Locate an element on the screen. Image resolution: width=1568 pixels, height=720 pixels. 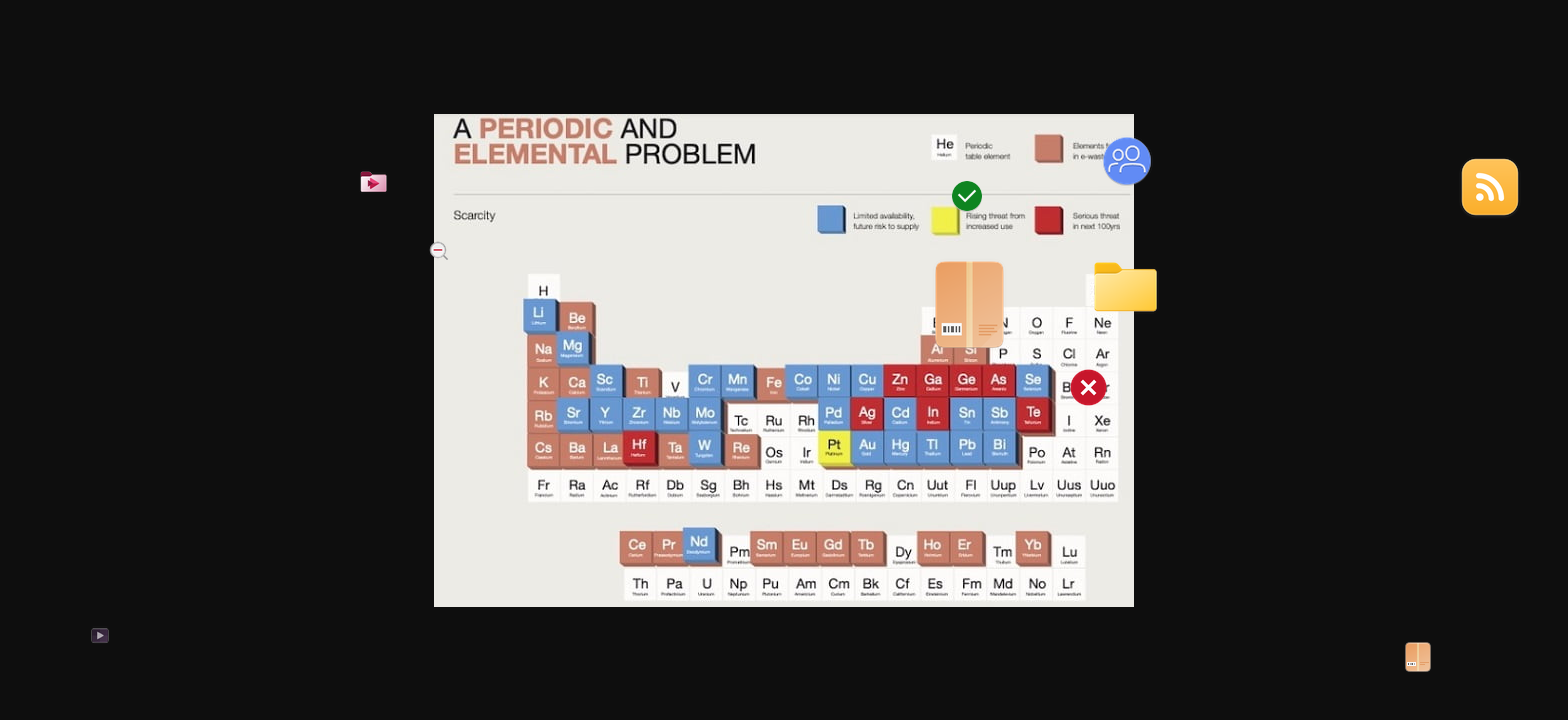
indicates file has been successfully synced is located at coordinates (967, 196).